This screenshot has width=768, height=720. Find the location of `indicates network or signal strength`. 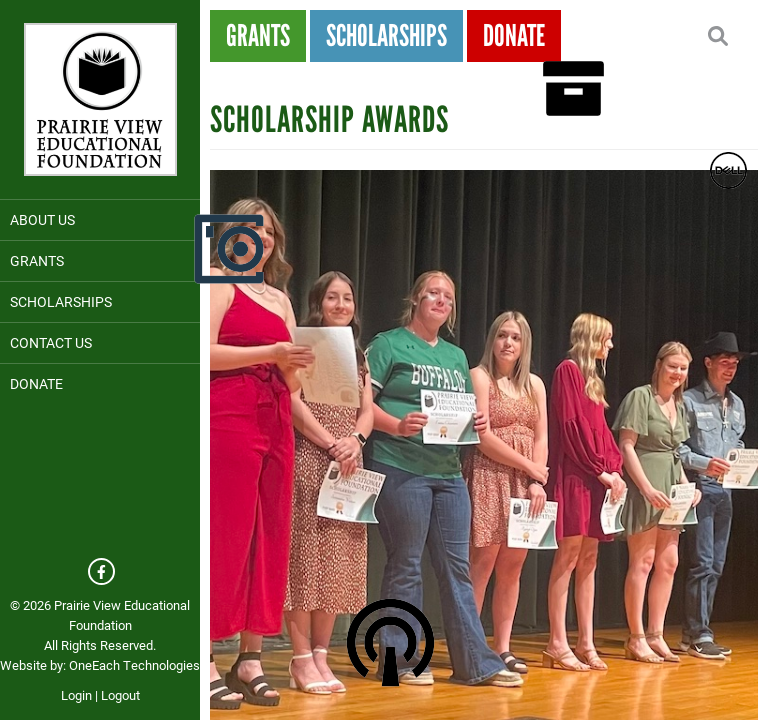

indicates network or signal strength is located at coordinates (390, 642).